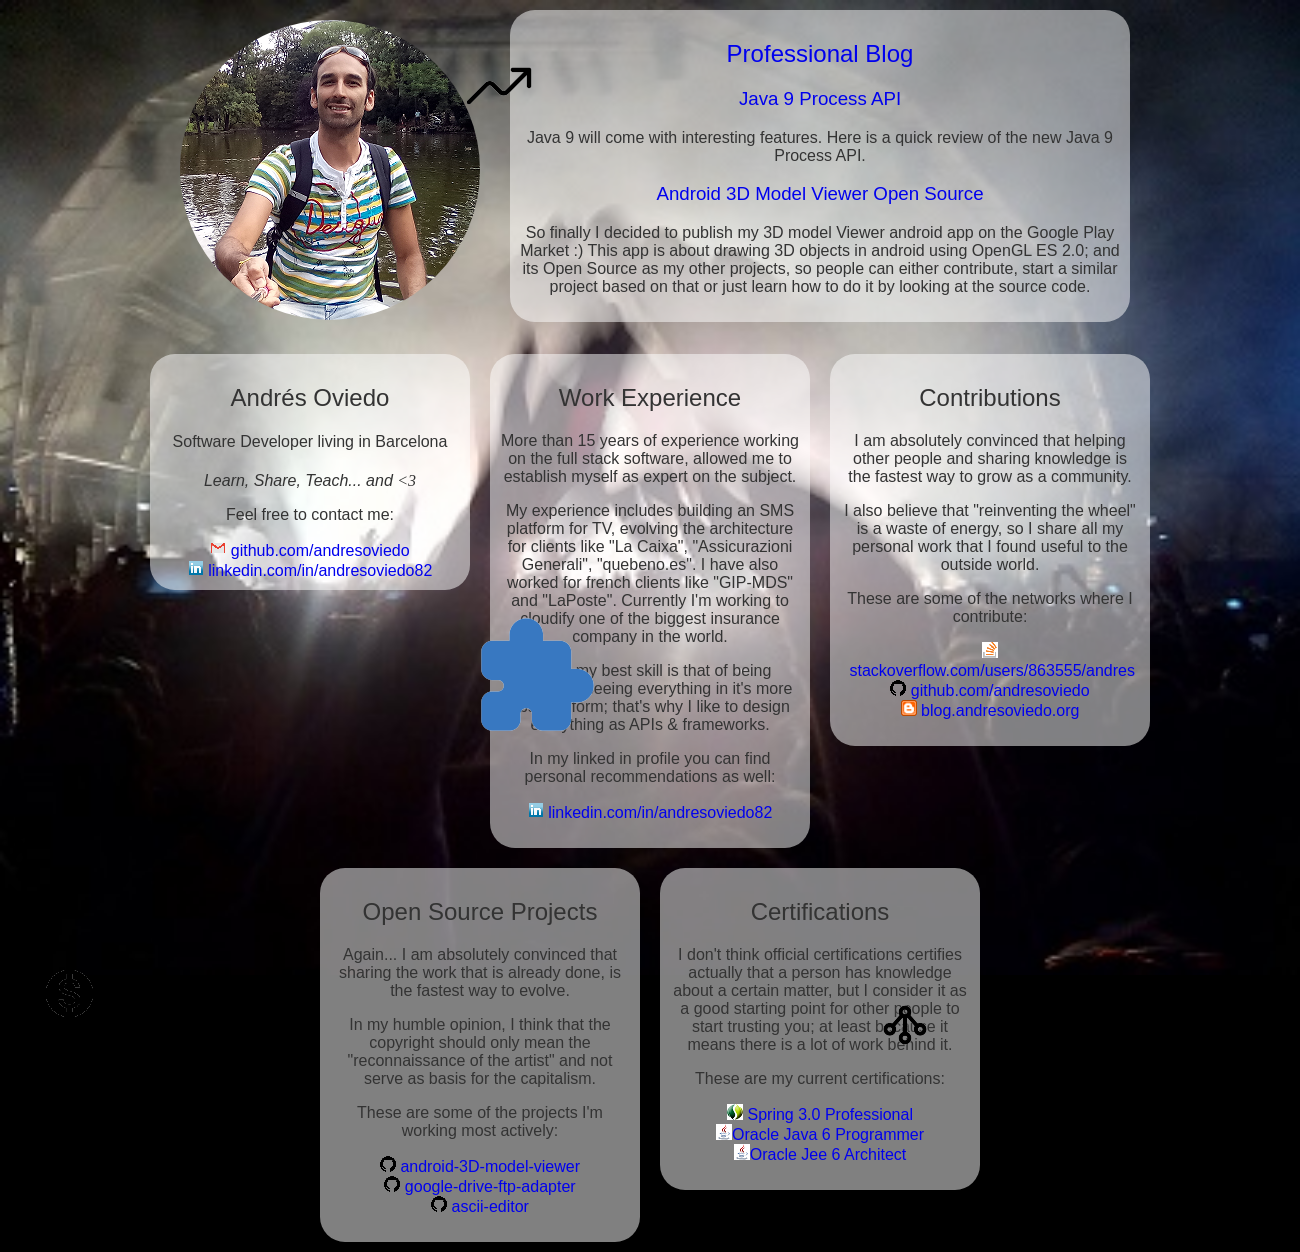 The width and height of the screenshot is (1300, 1252). Describe the element at coordinates (905, 1025) in the screenshot. I see `view hierarchical data structure` at that location.